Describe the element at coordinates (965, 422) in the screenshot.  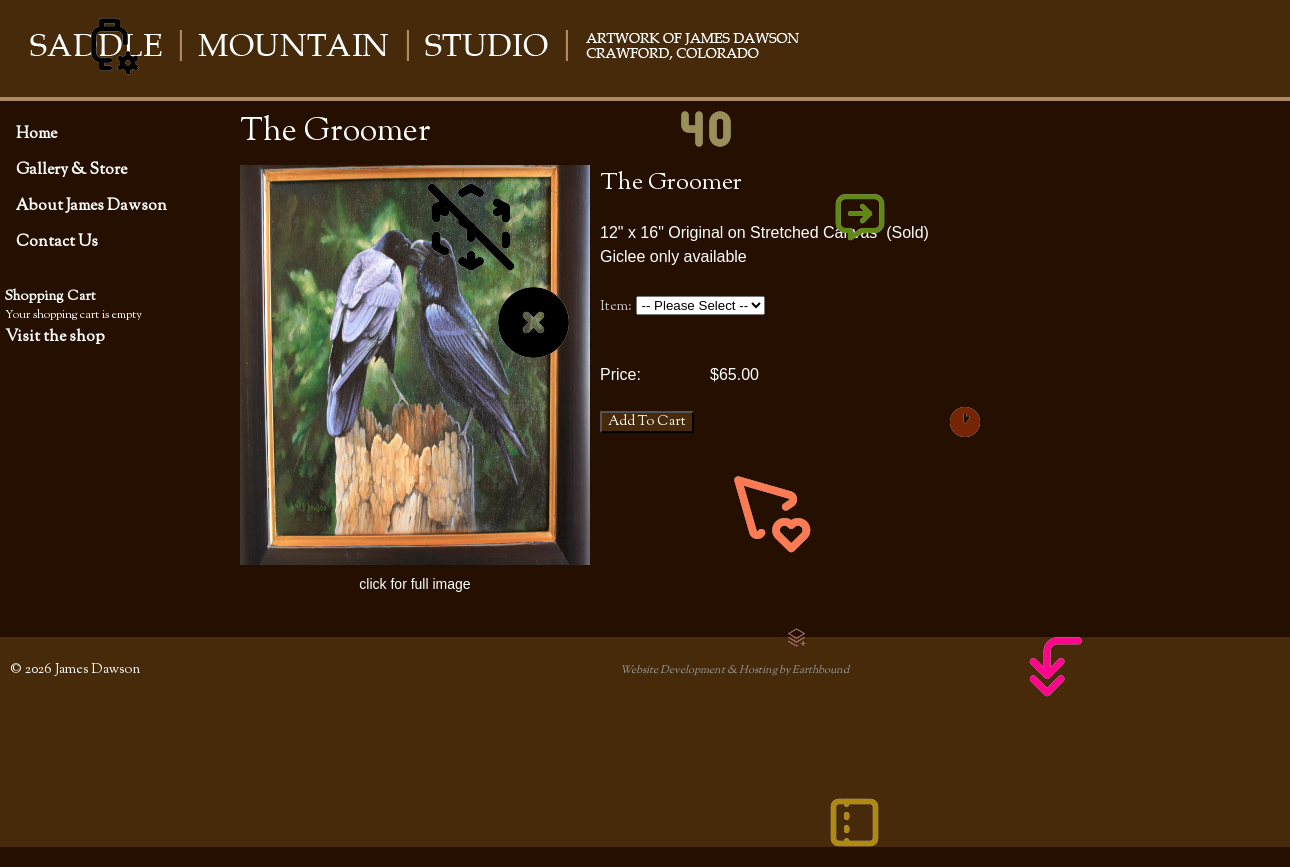
I see `indicates the current time is 1 o'clock` at that location.